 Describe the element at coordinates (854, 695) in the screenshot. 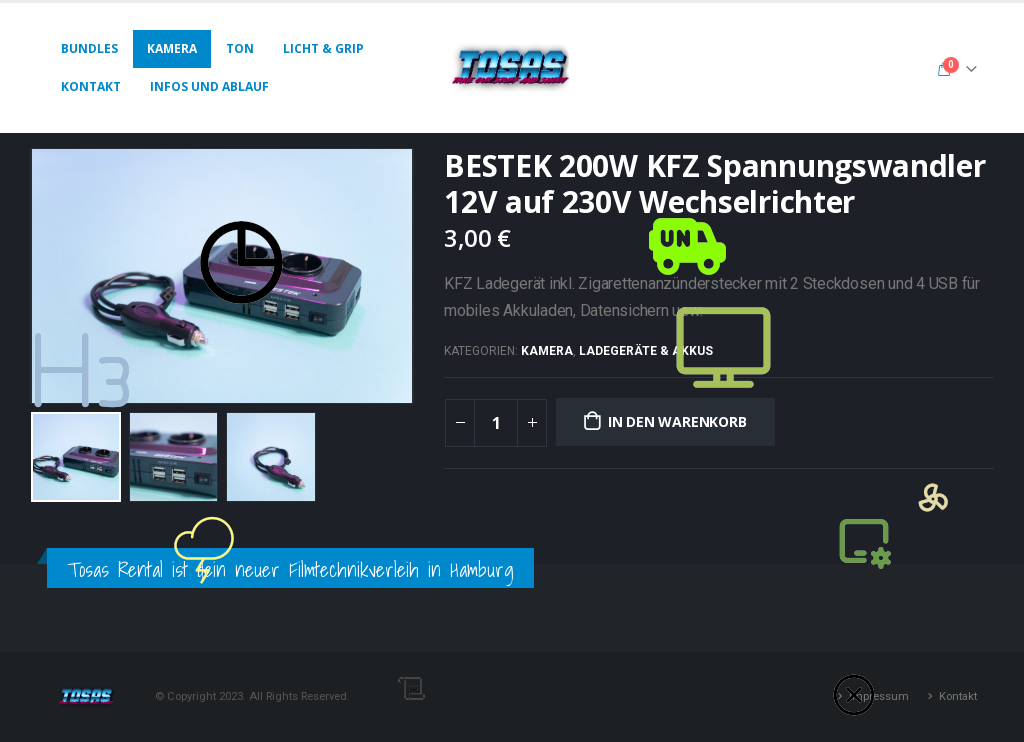

I see `close or dismiss a dialog` at that location.